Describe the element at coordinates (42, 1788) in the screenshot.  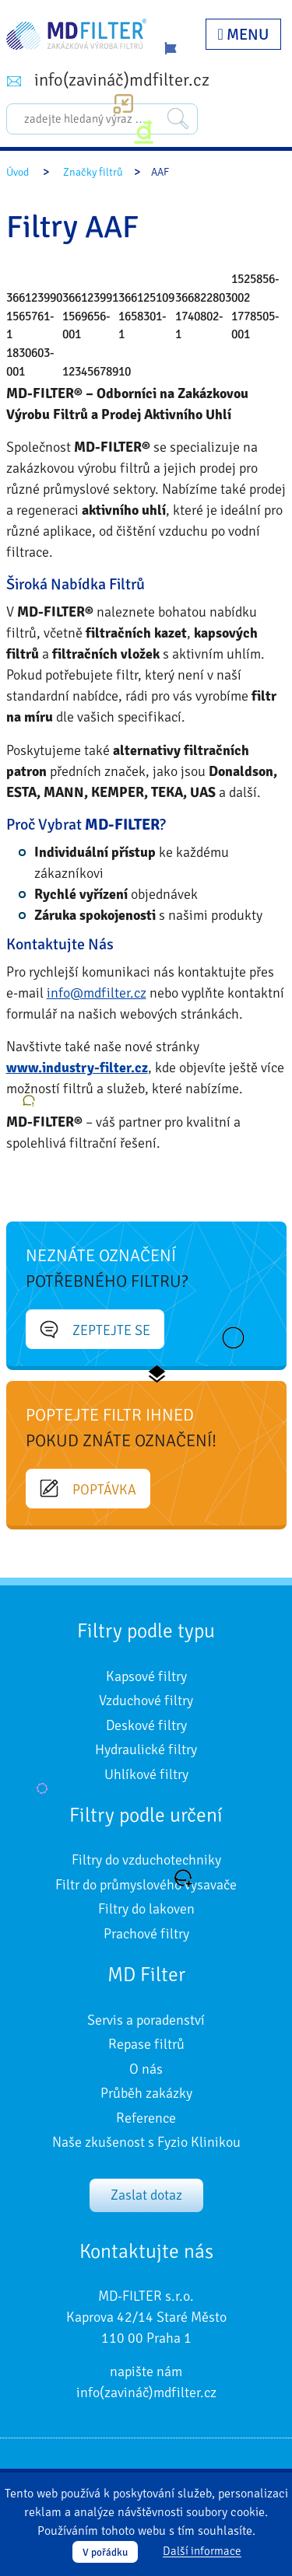
I see `indicates loading or processing in progress` at that location.